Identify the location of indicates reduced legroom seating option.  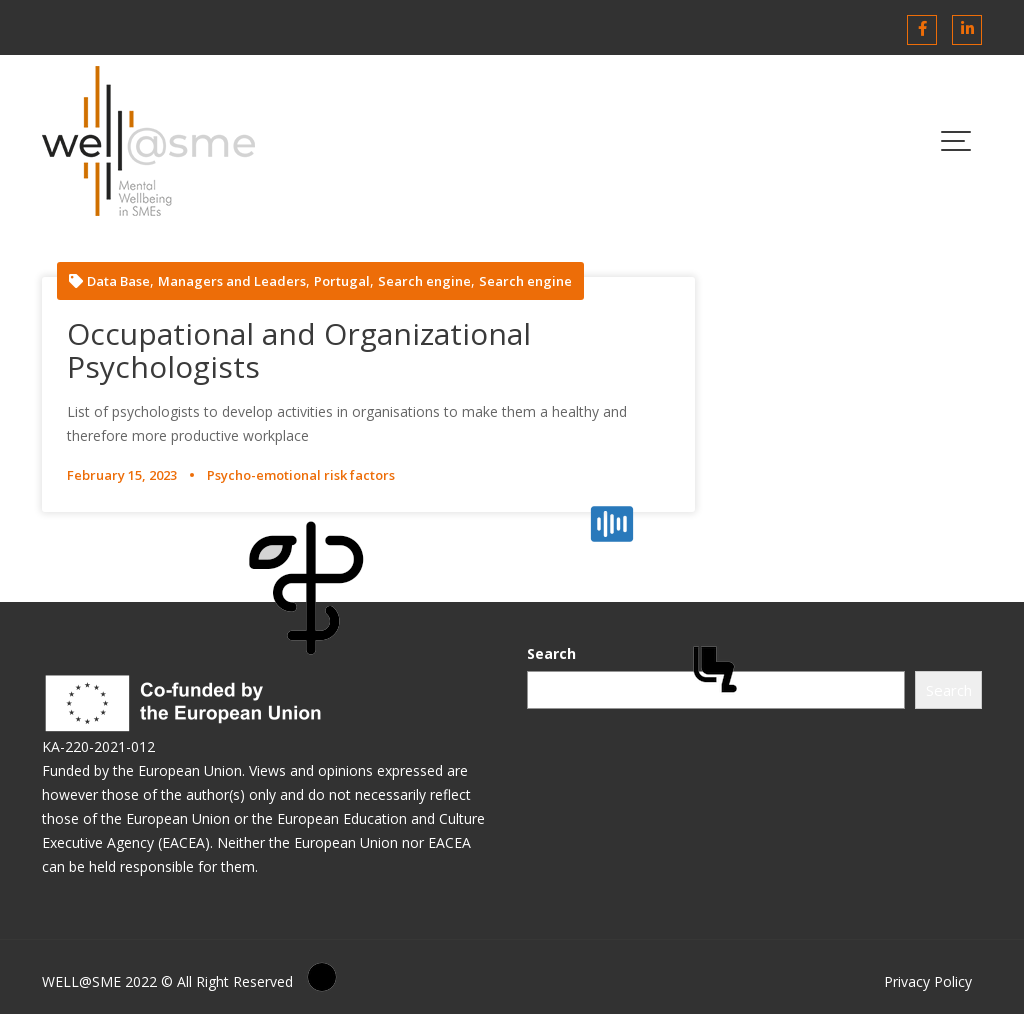
(716, 669).